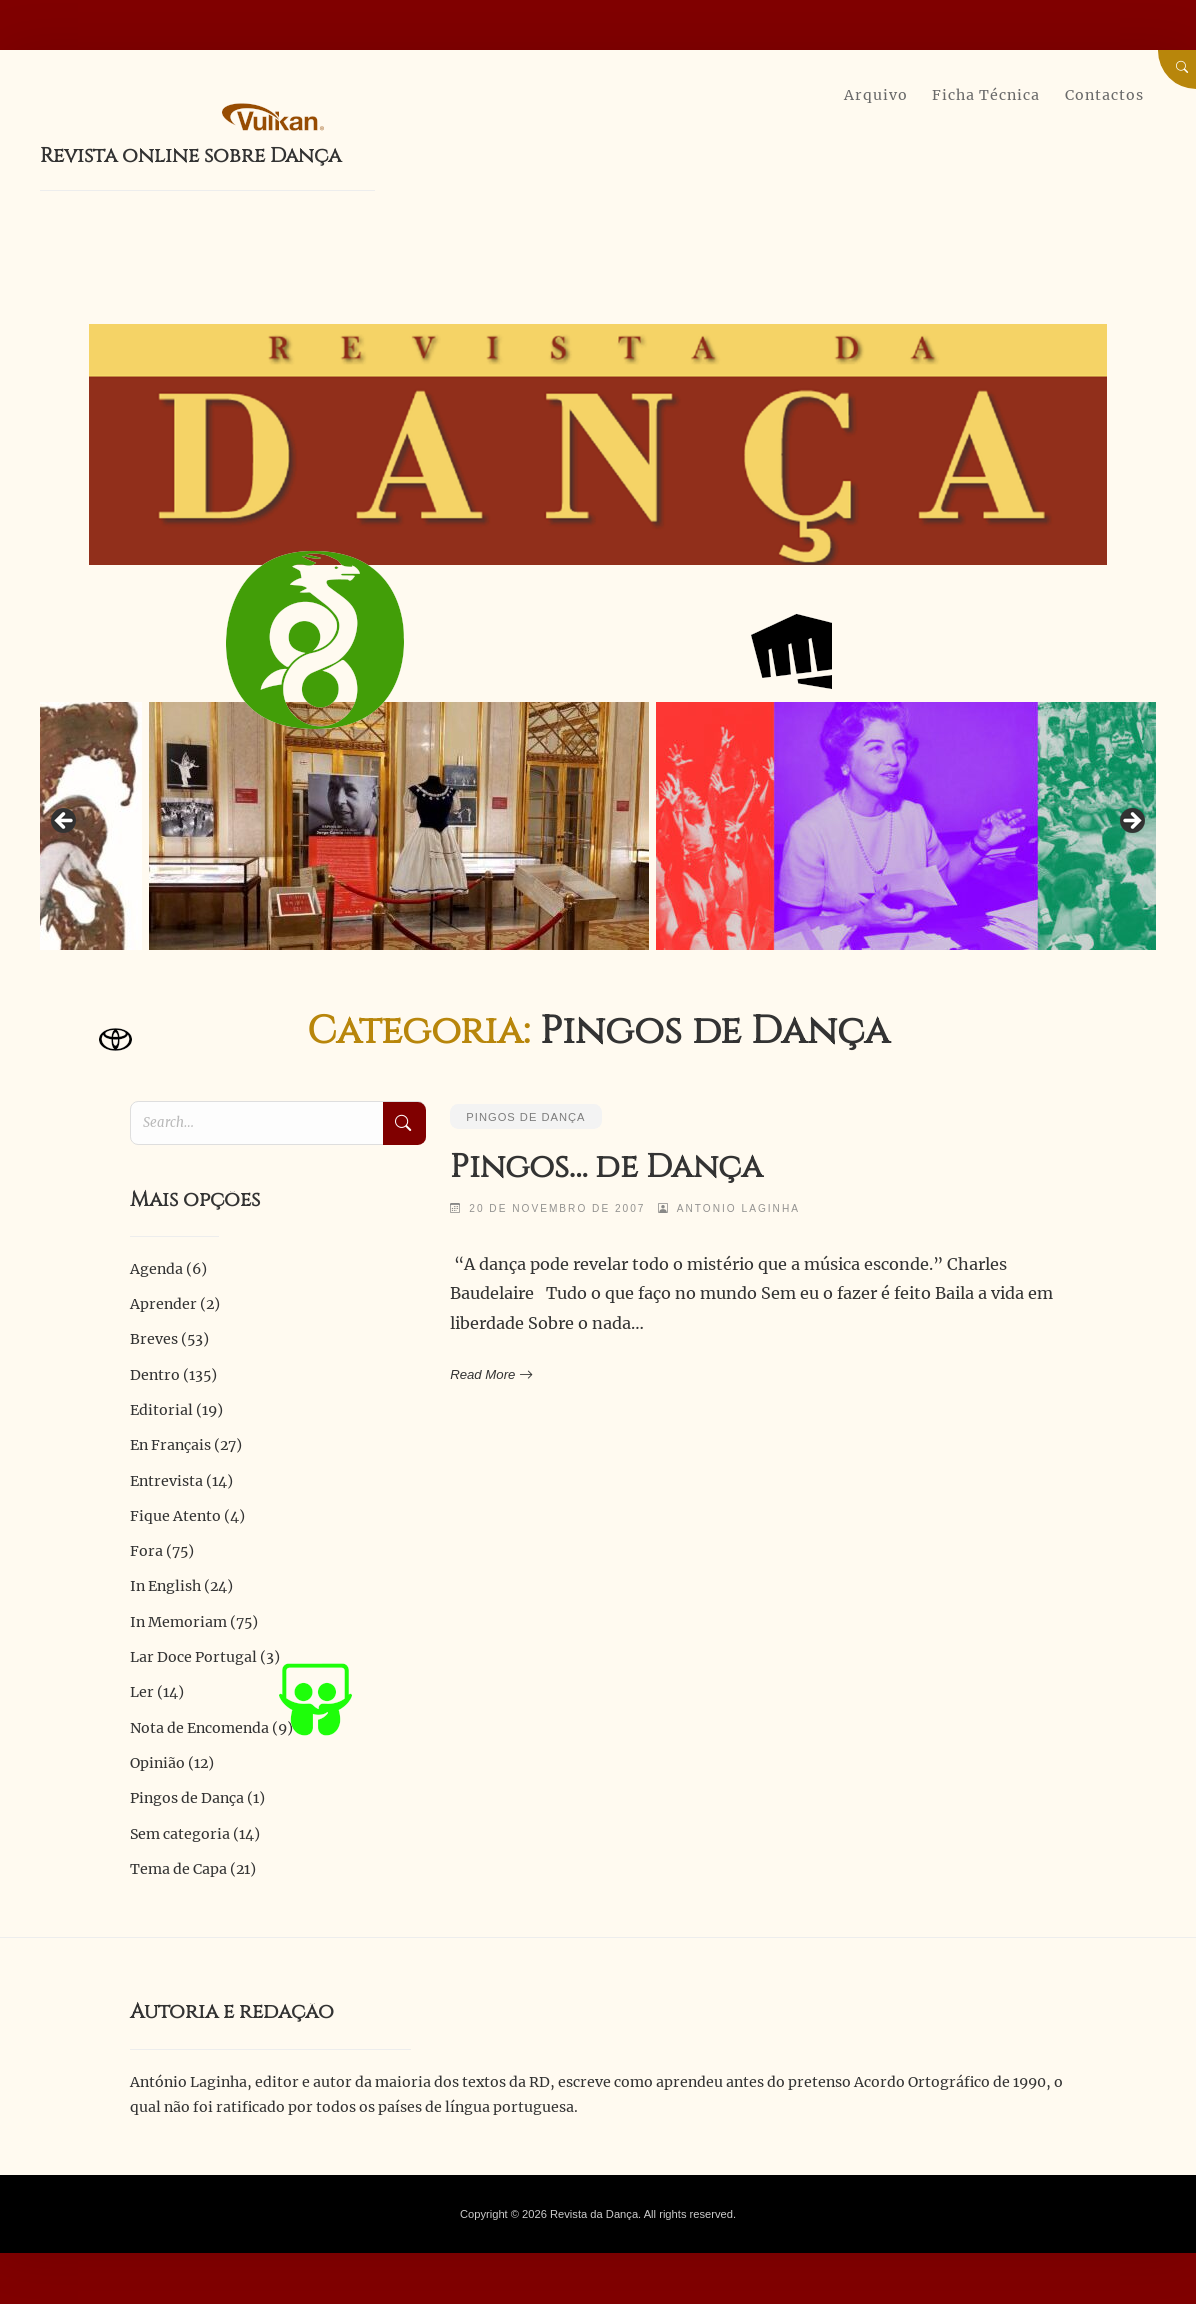 The image size is (1196, 2304). What do you see at coordinates (273, 117) in the screenshot?
I see `vulkan graphics API logo` at bounding box center [273, 117].